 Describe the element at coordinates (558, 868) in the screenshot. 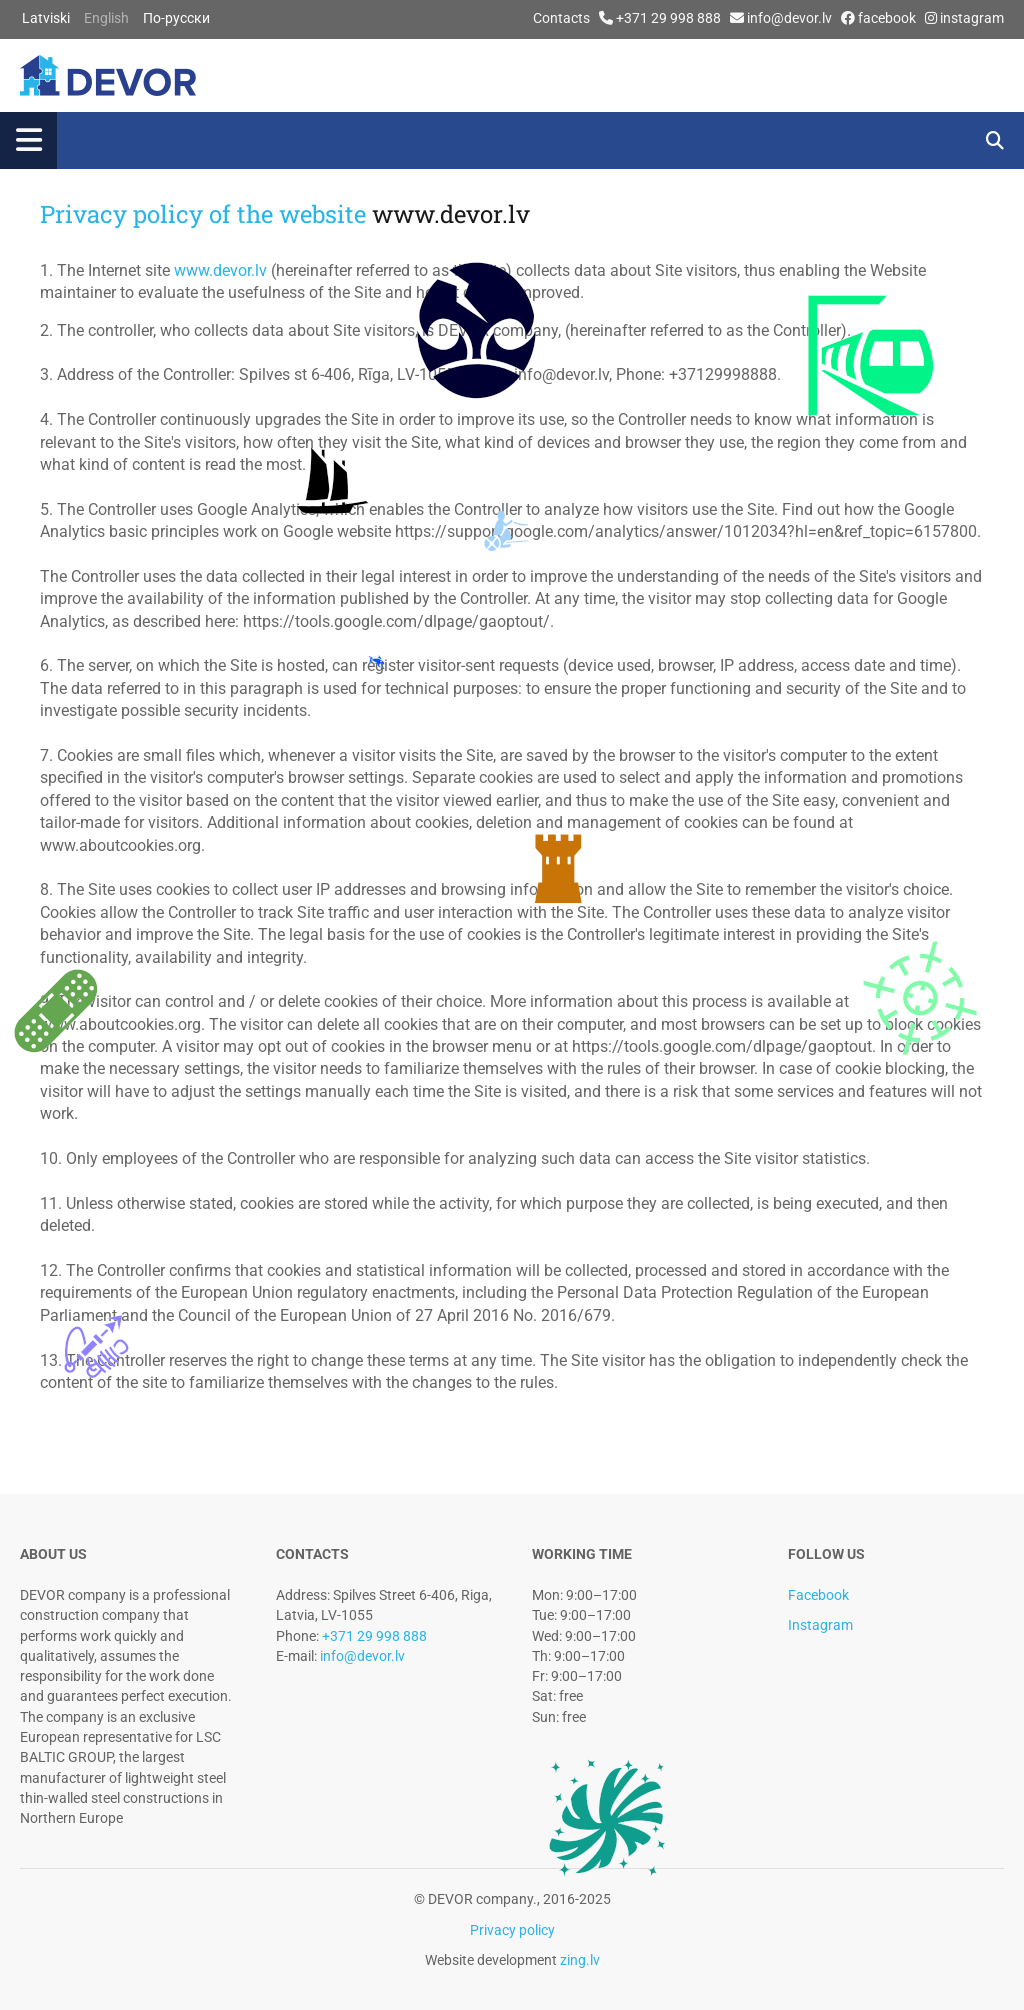

I see `view castle or fortress location` at that location.